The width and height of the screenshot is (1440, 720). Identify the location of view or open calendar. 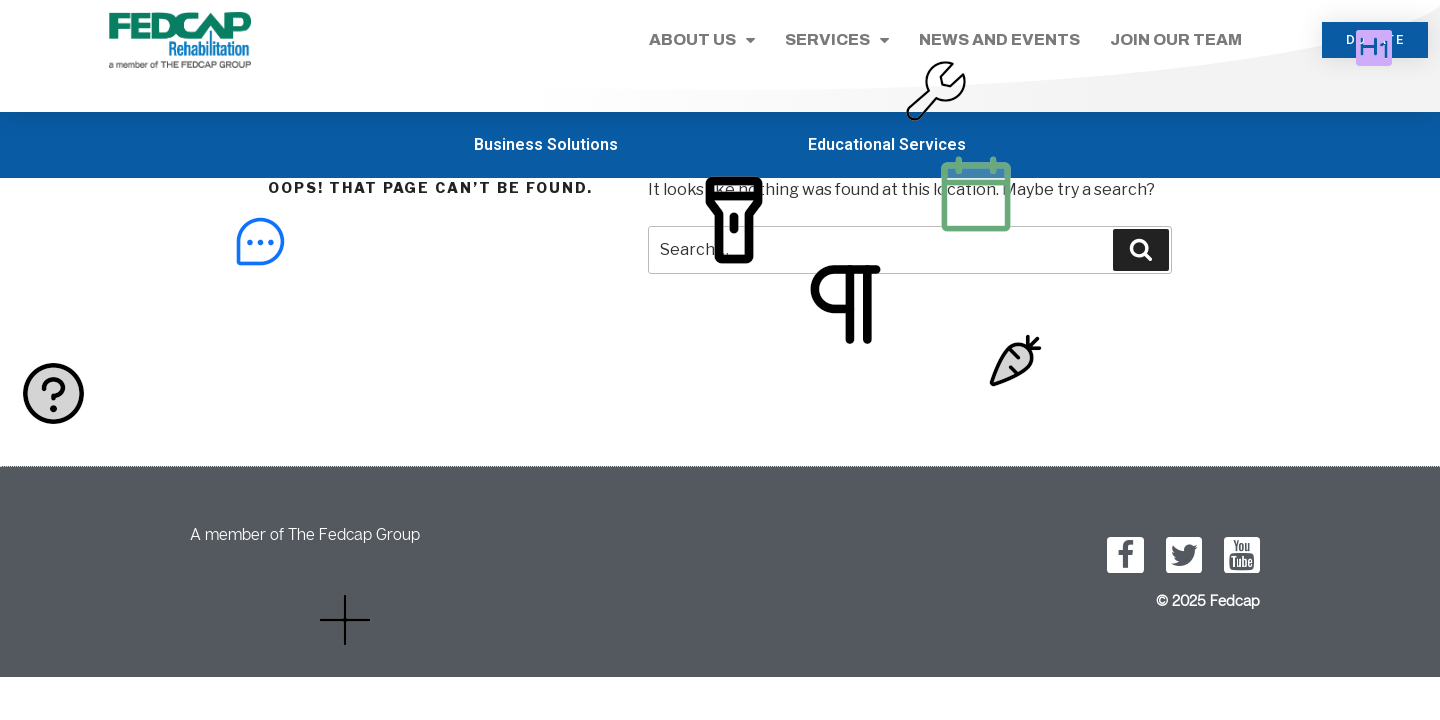
(976, 197).